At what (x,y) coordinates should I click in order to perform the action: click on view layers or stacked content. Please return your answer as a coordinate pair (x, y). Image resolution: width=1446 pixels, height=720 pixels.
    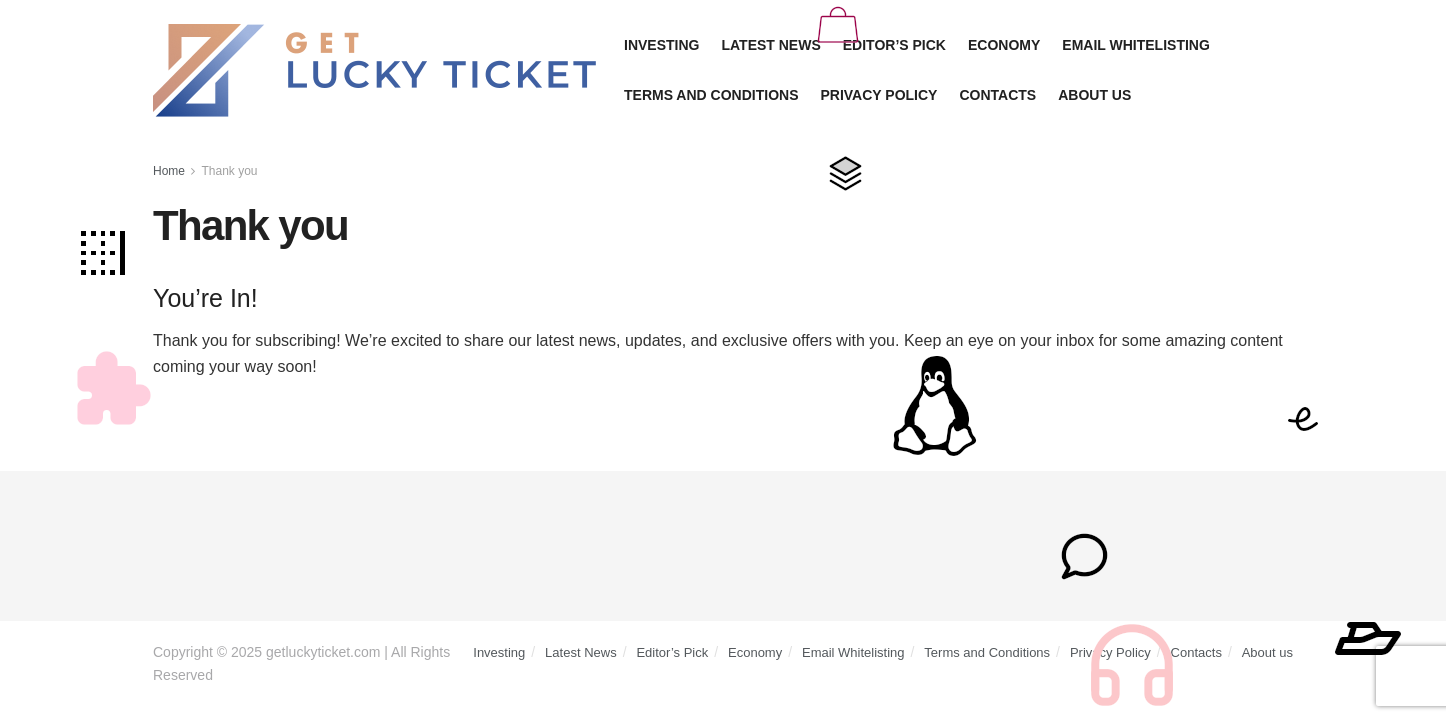
    Looking at the image, I should click on (845, 173).